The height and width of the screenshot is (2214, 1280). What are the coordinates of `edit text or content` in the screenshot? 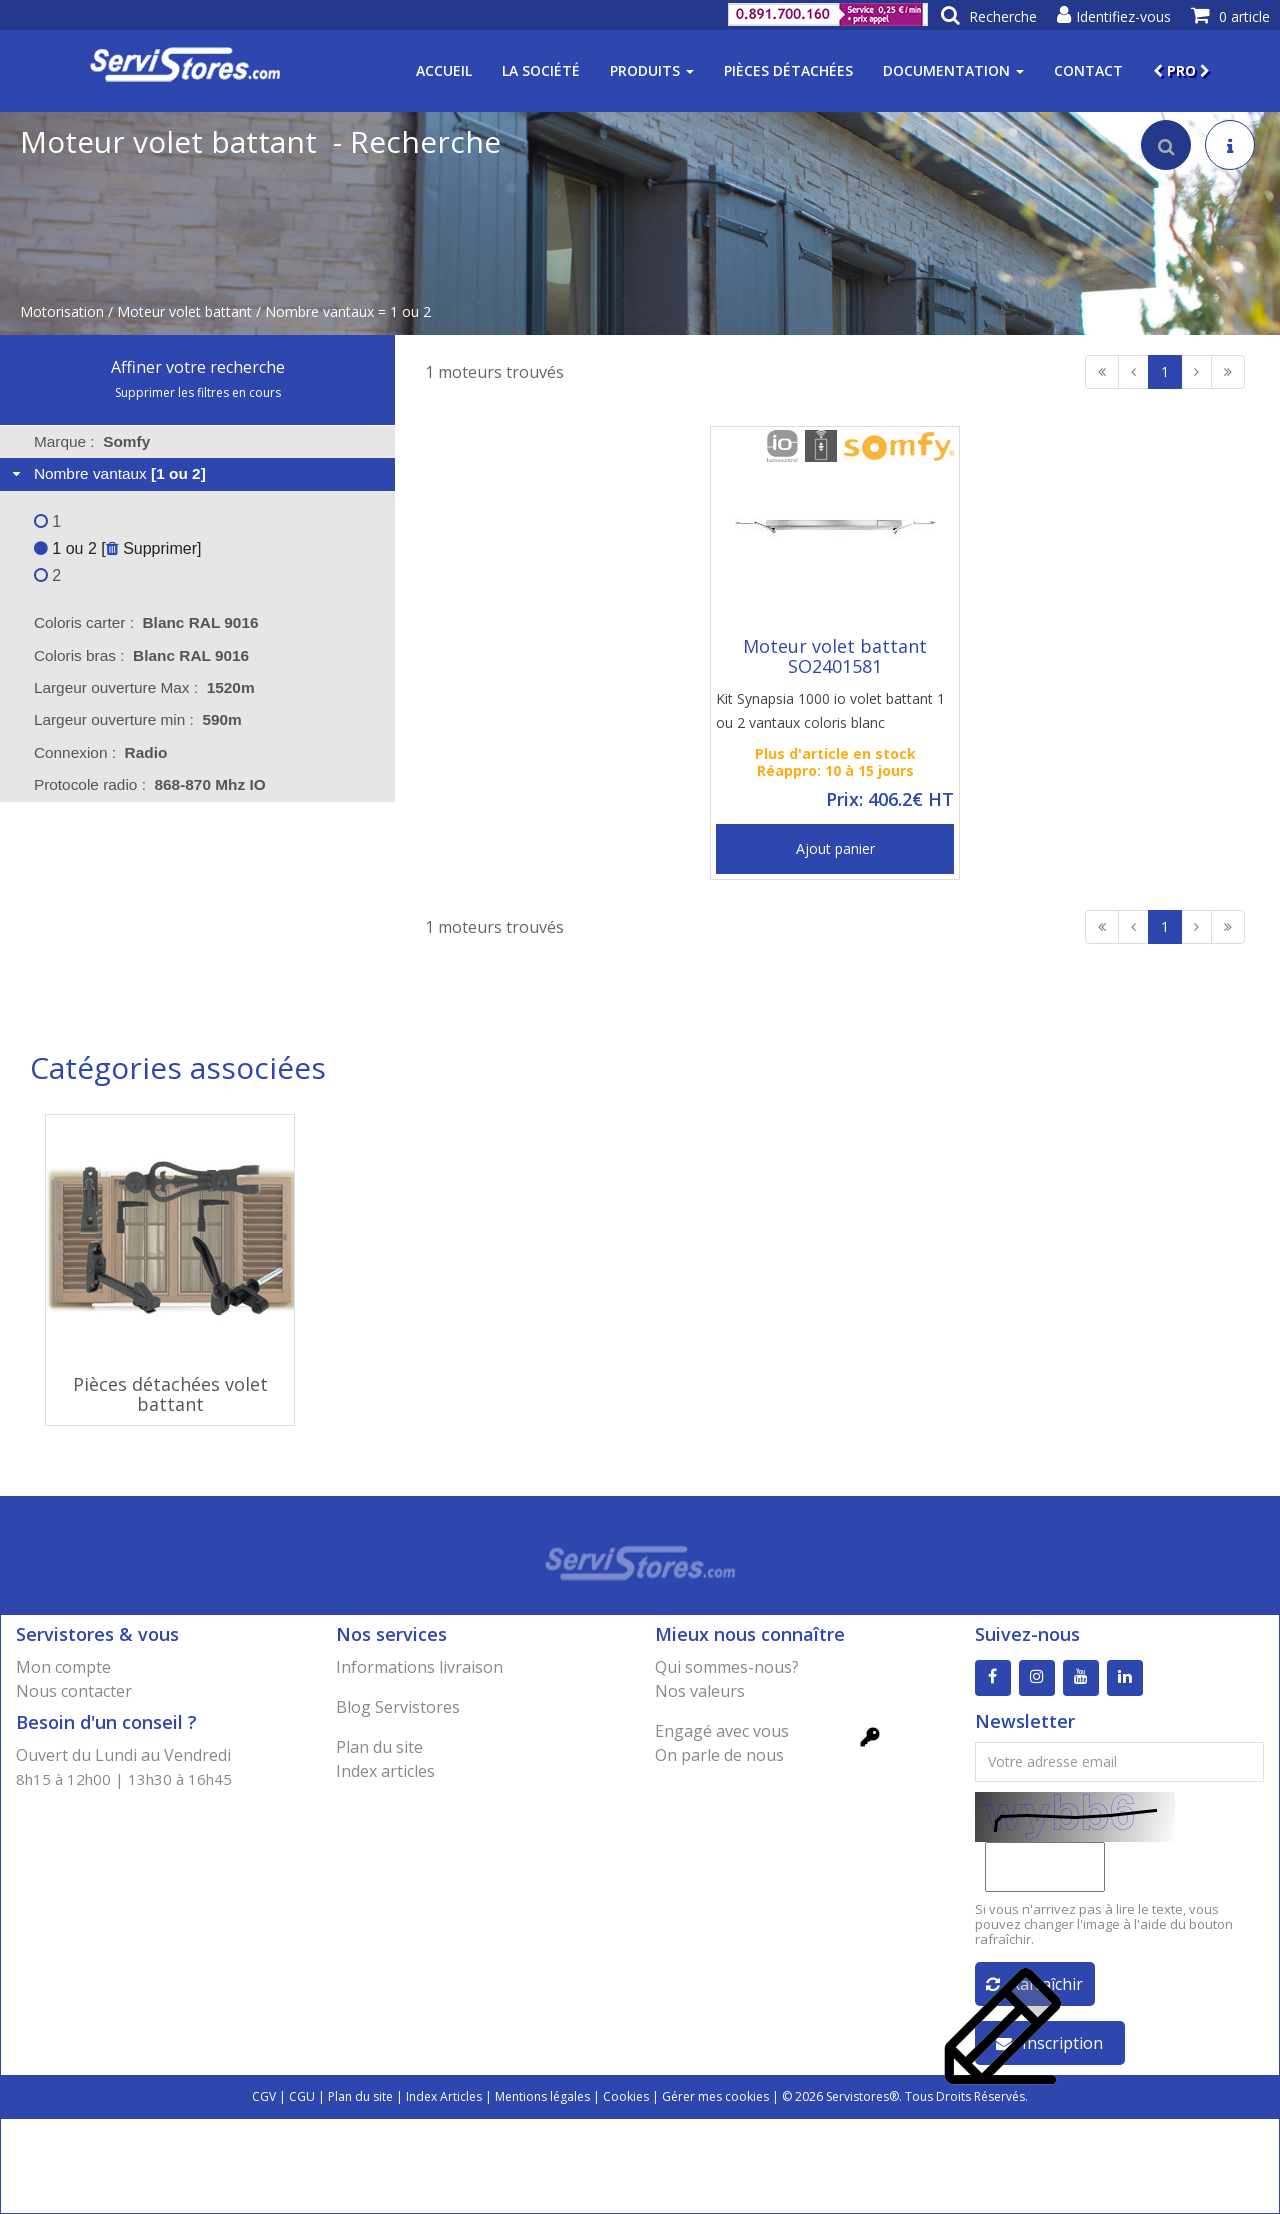 It's located at (1000, 2028).